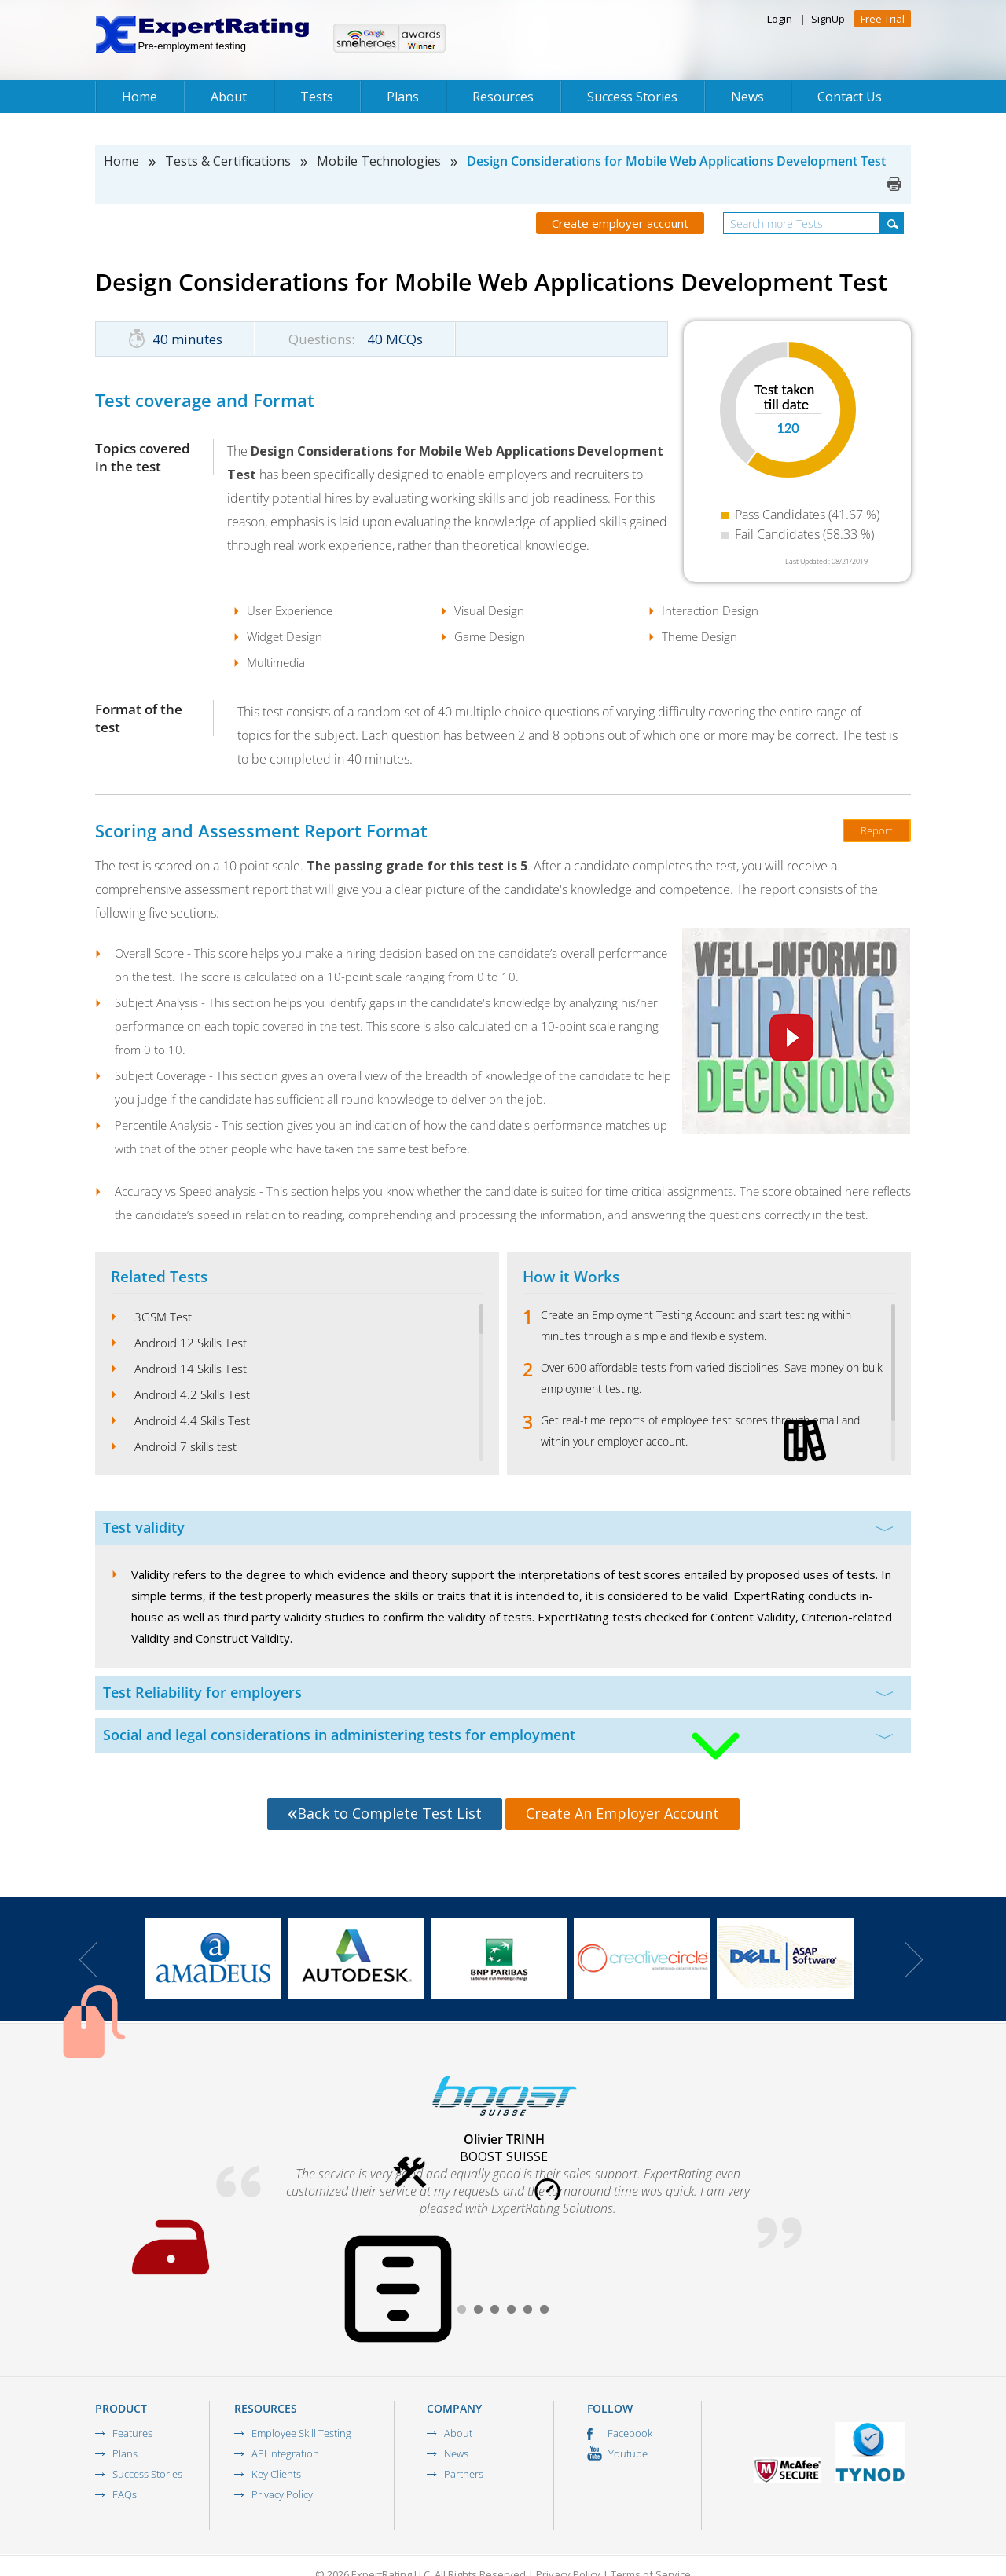 The image size is (1006, 2576). Describe the element at coordinates (715, 1746) in the screenshot. I see `expand a dropdown menu or collapsed section` at that location.